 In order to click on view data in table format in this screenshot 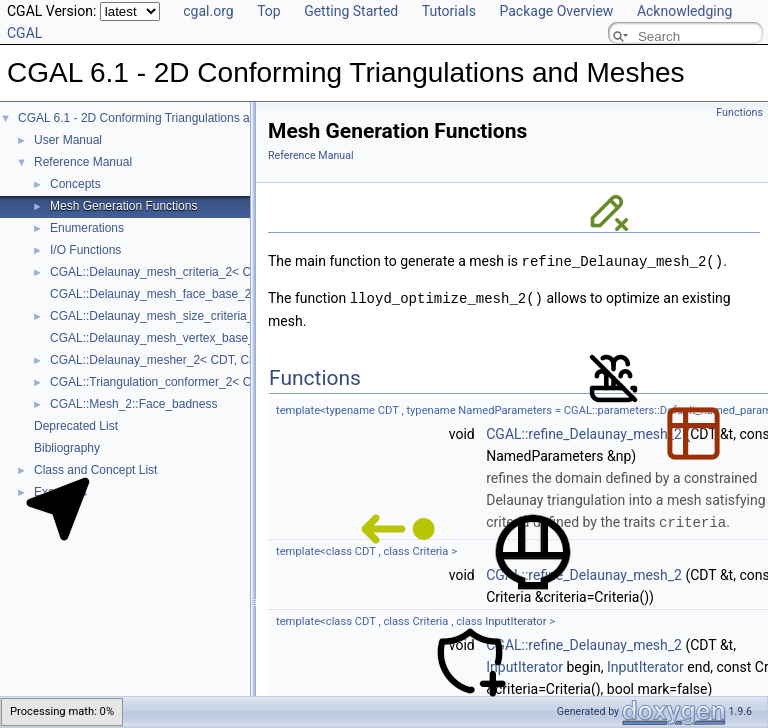, I will do `click(693, 433)`.